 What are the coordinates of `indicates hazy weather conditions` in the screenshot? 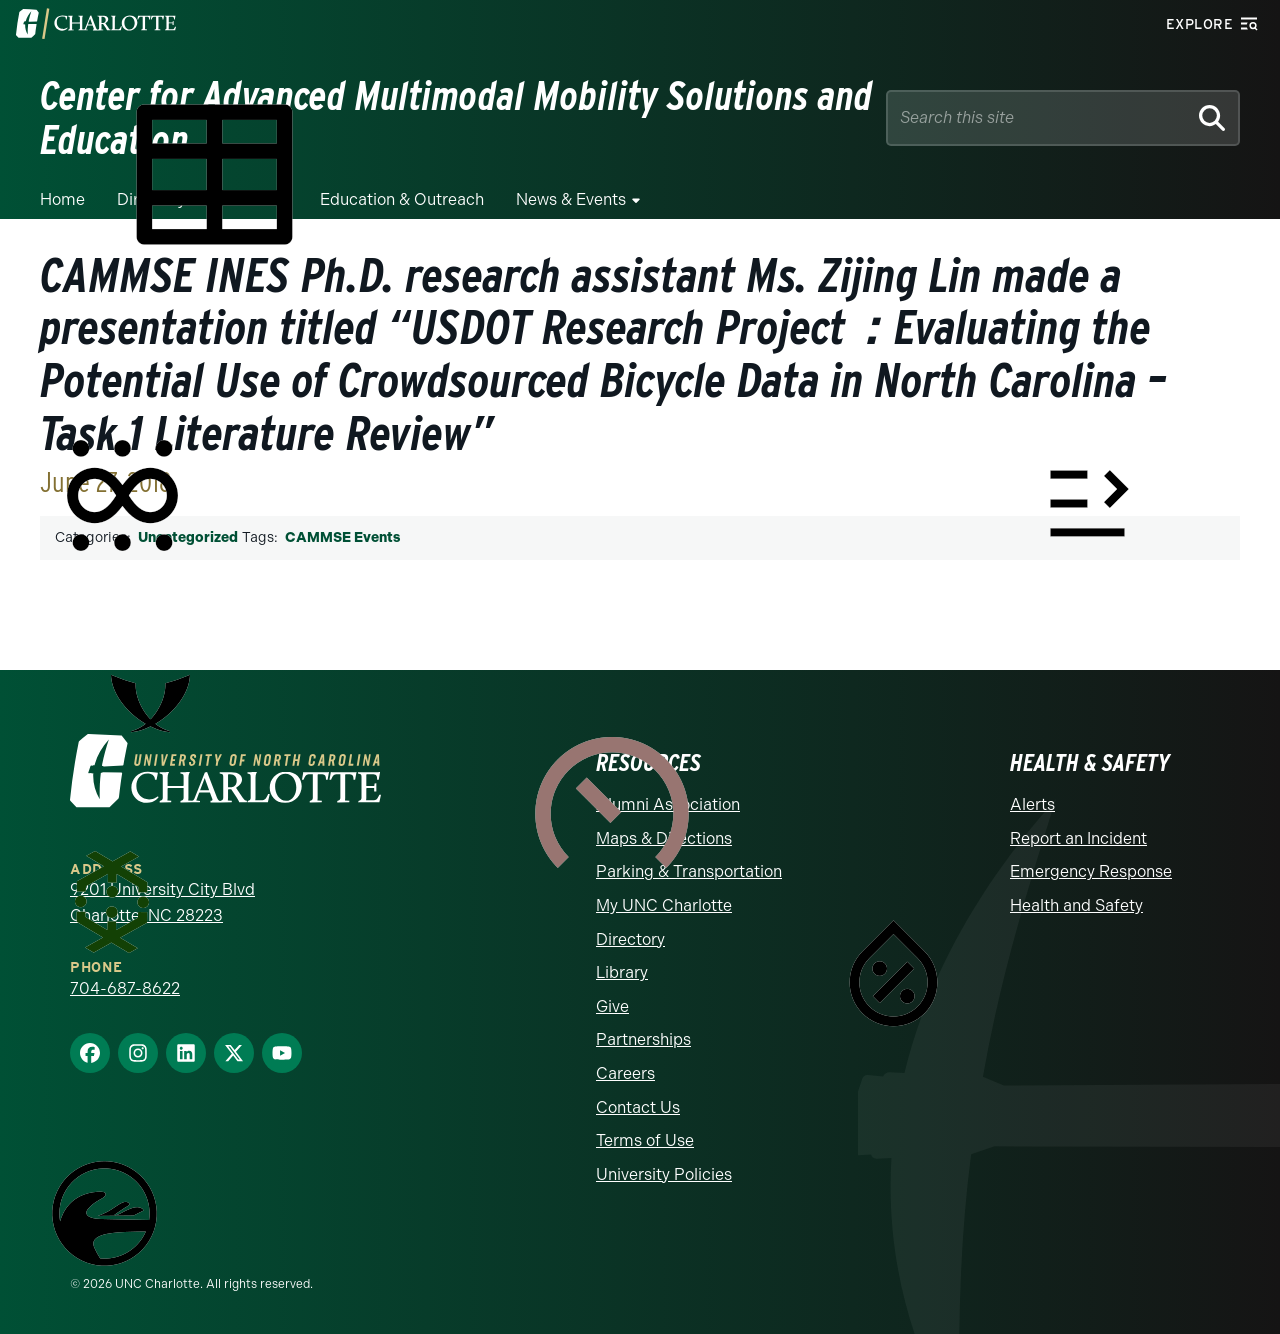 It's located at (122, 495).